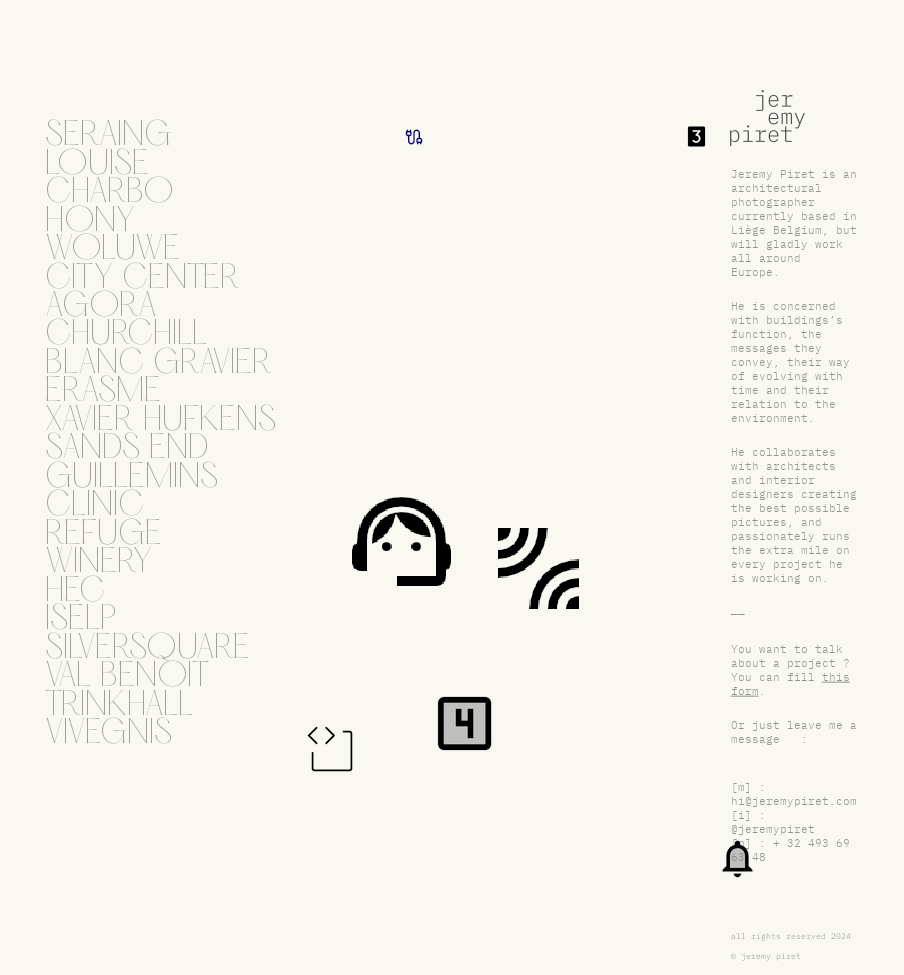  What do you see at coordinates (464, 723) in the screenshot?
I see `select image filter or effect number 4` at bounding box center [464, 723].